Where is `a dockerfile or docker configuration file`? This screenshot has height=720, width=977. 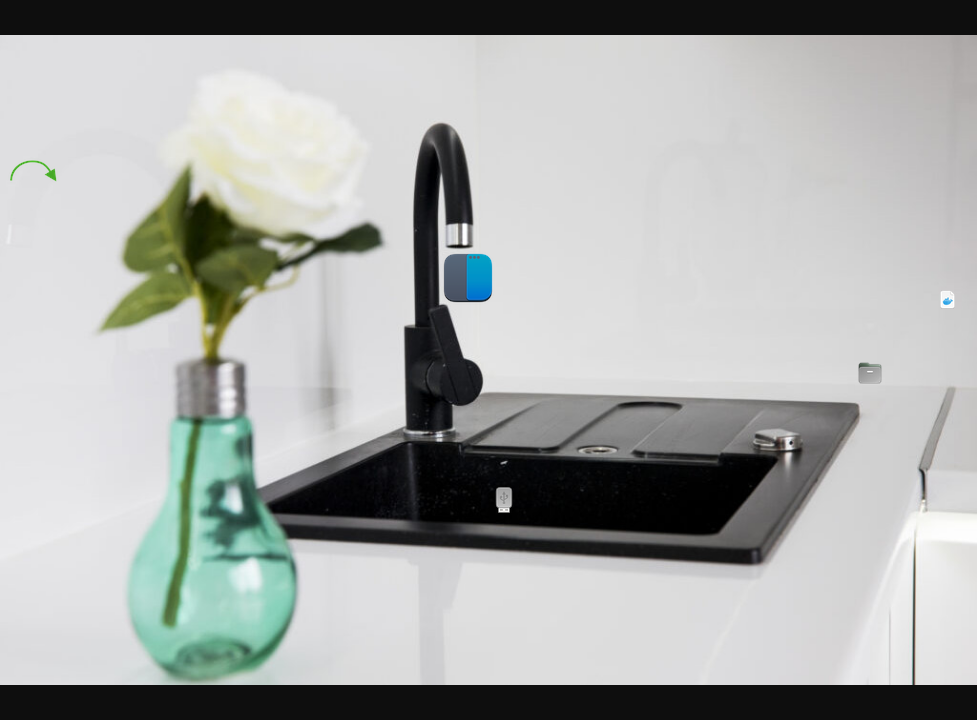
a dockerfile or docker configuration file is located at coordinates (947, 299).